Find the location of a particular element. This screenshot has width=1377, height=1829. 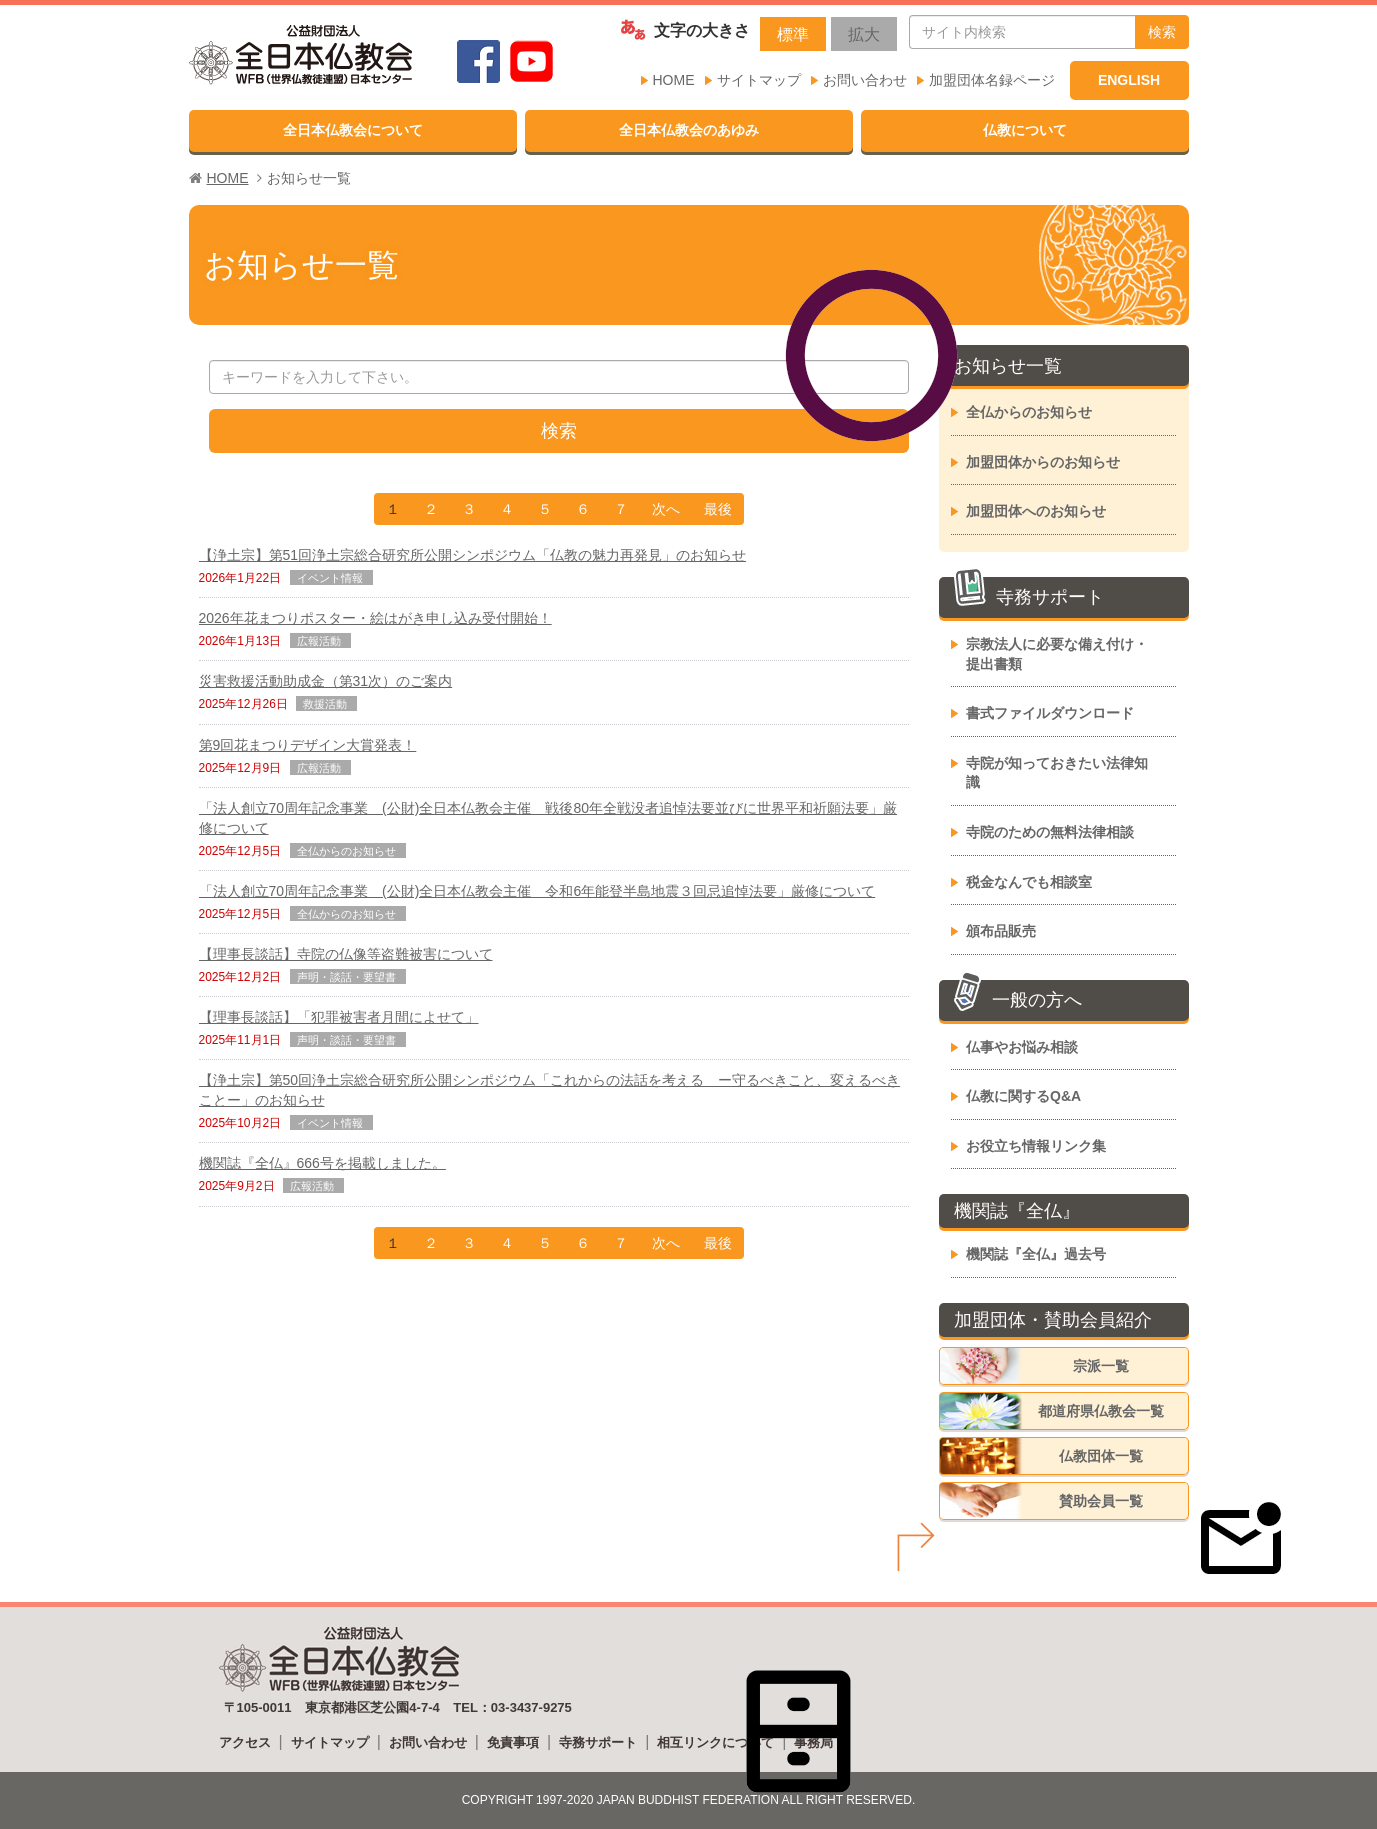

indicates an unread email in your inbox is located at coordinates (1241, 1542).